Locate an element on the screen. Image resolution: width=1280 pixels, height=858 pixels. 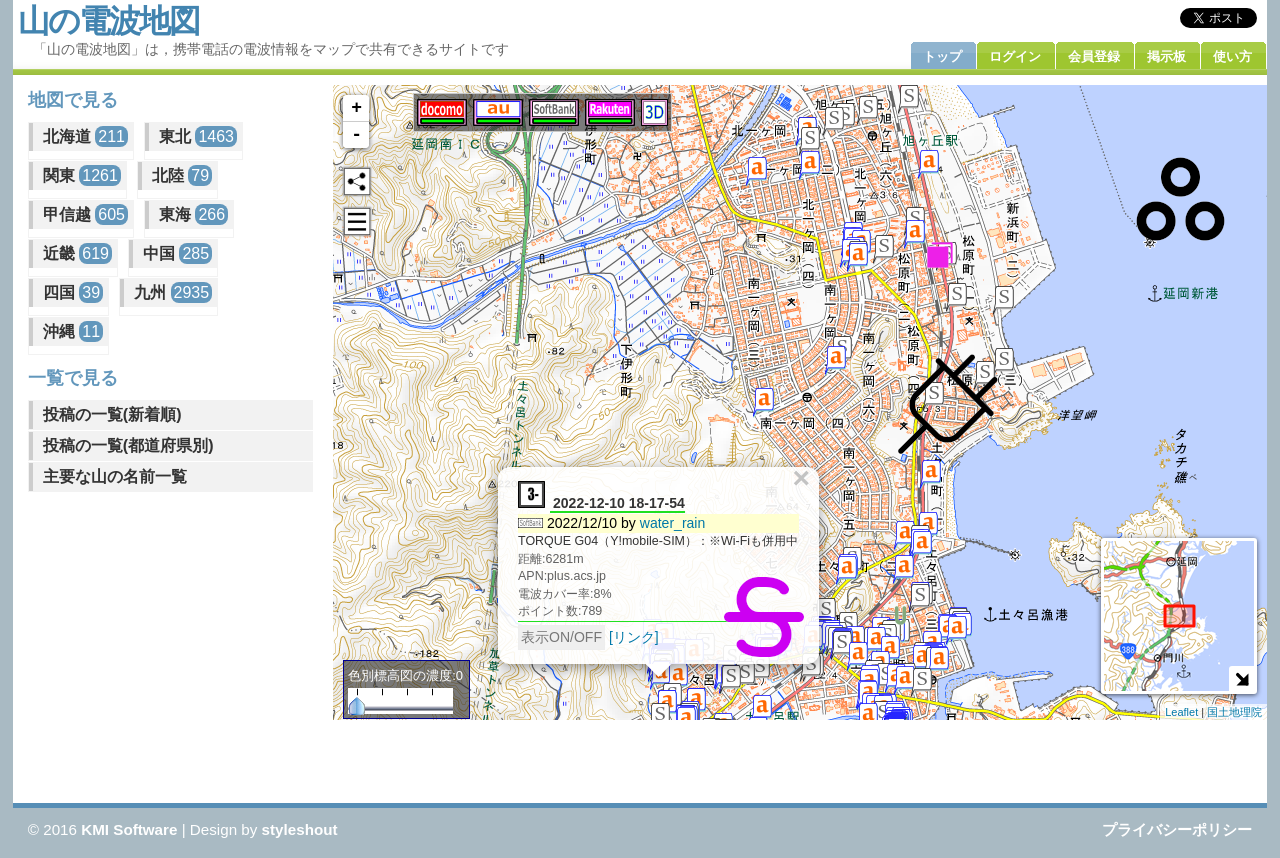
connect to a power source is located at coordinates (946, 406).